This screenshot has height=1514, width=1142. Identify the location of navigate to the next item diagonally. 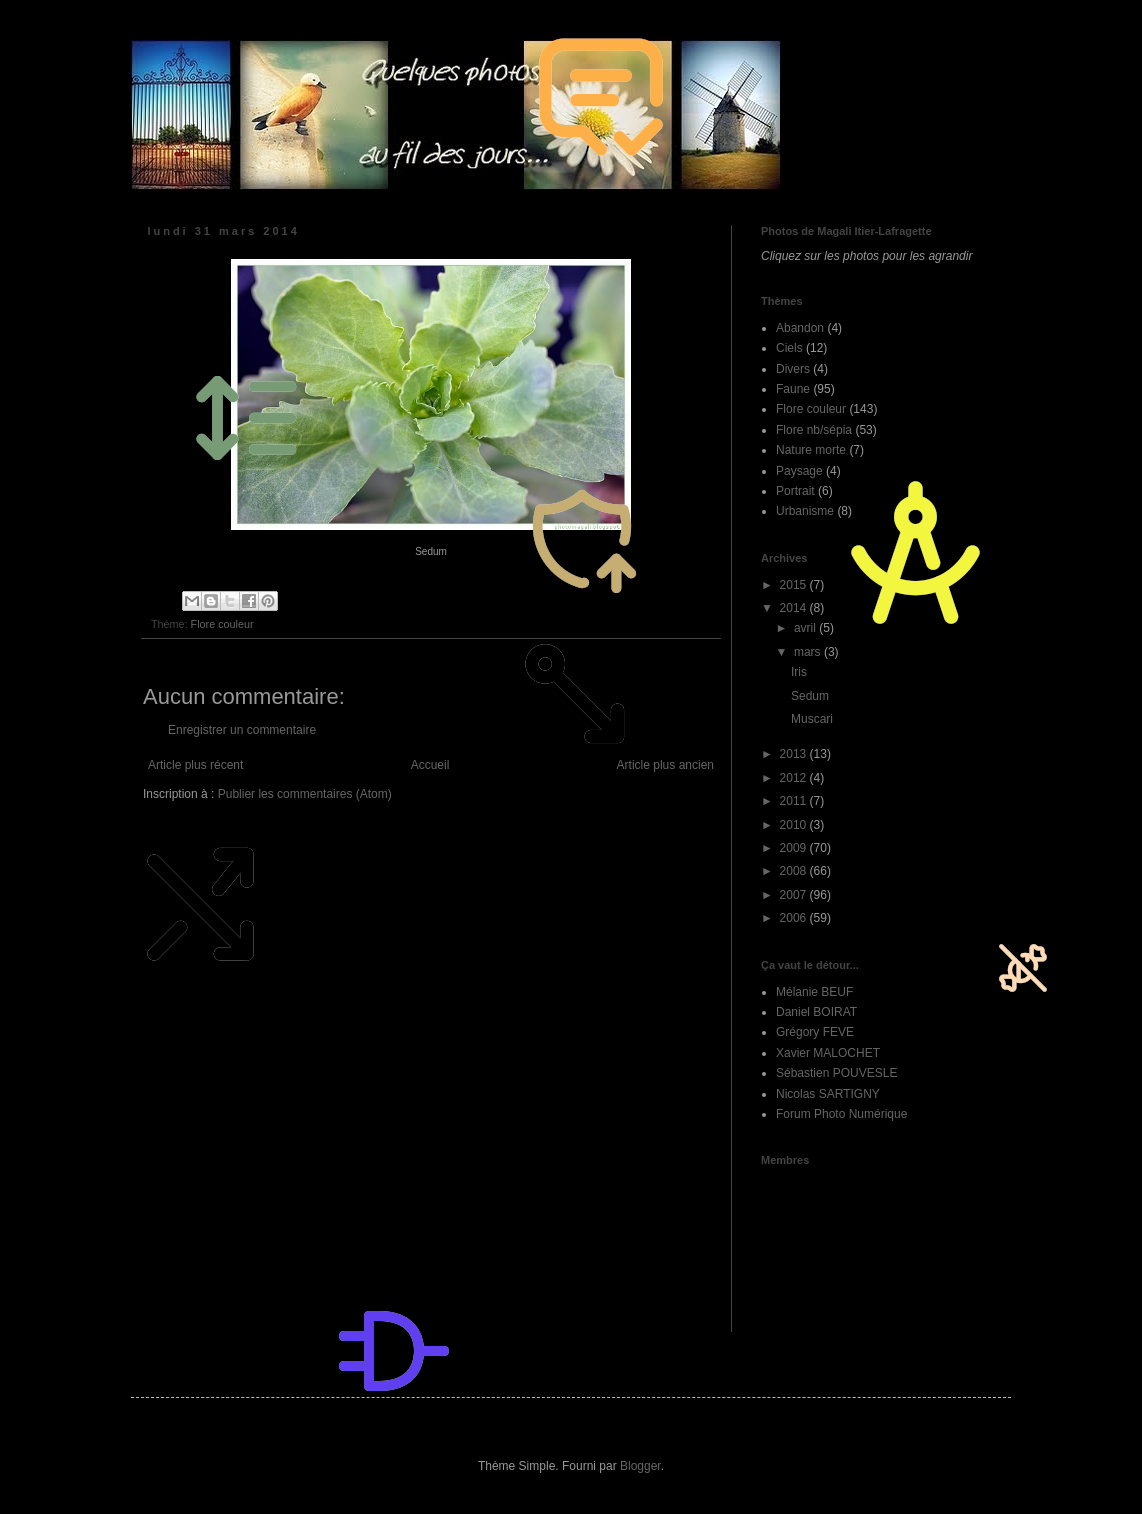
(578, 697).